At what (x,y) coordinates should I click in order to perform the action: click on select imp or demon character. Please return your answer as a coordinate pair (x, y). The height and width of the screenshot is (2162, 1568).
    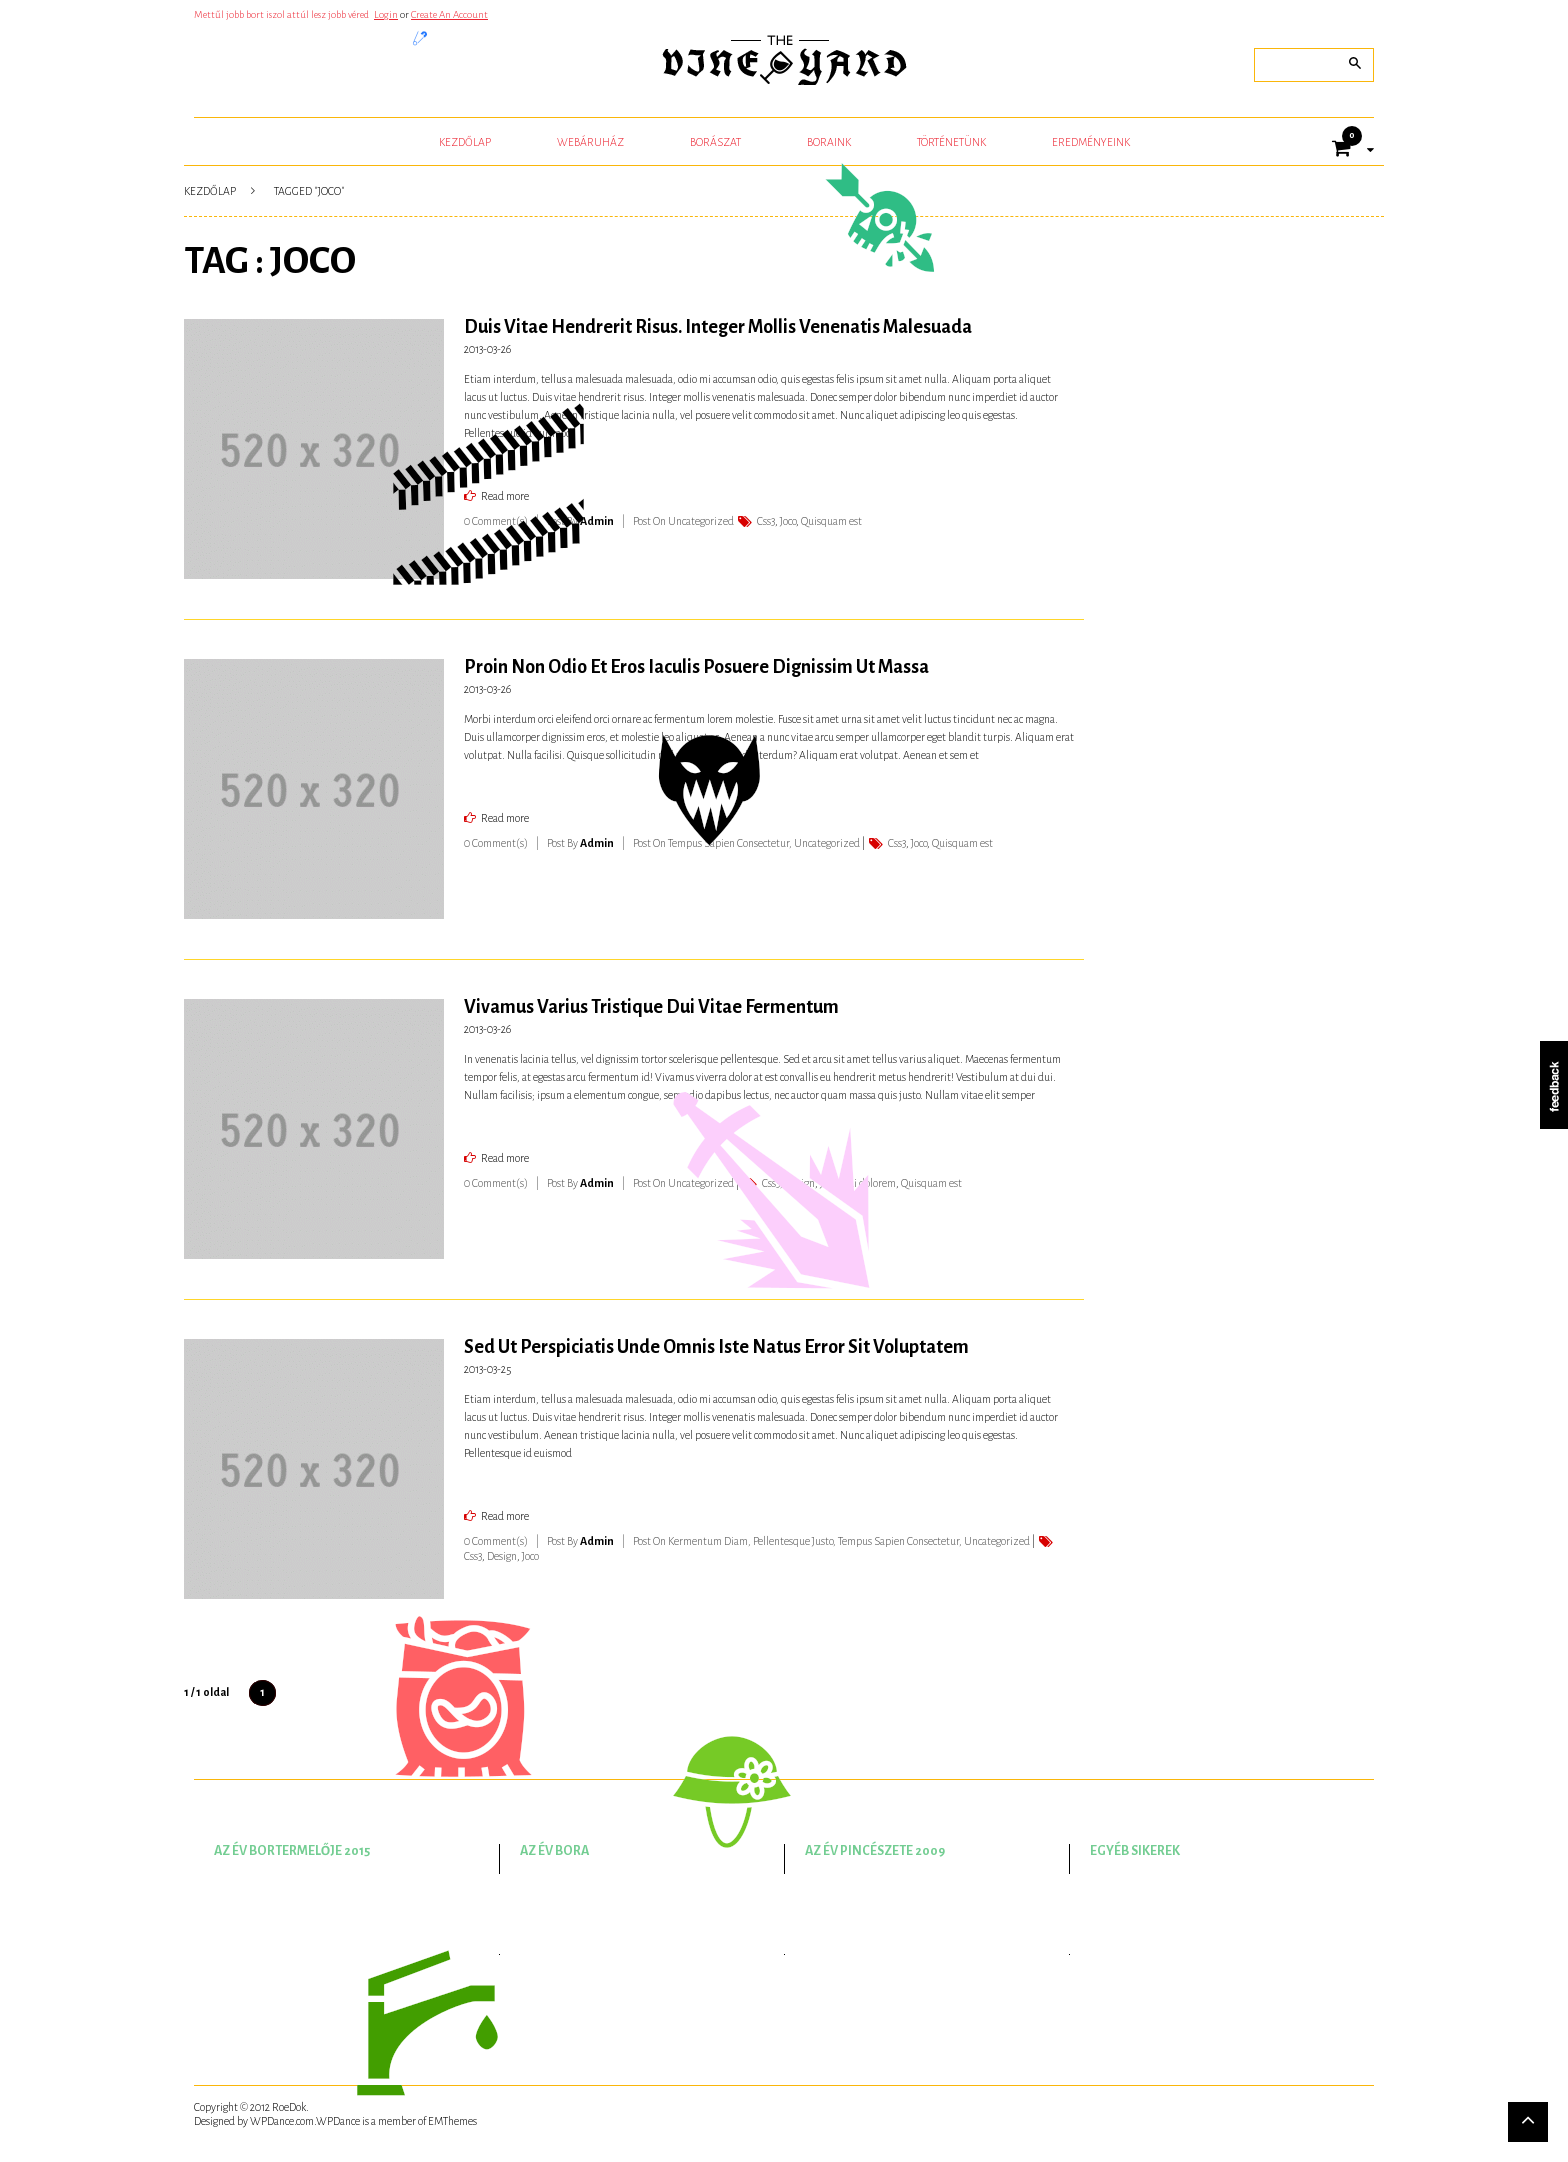
    Looking at the image, I should click on (709, 790).